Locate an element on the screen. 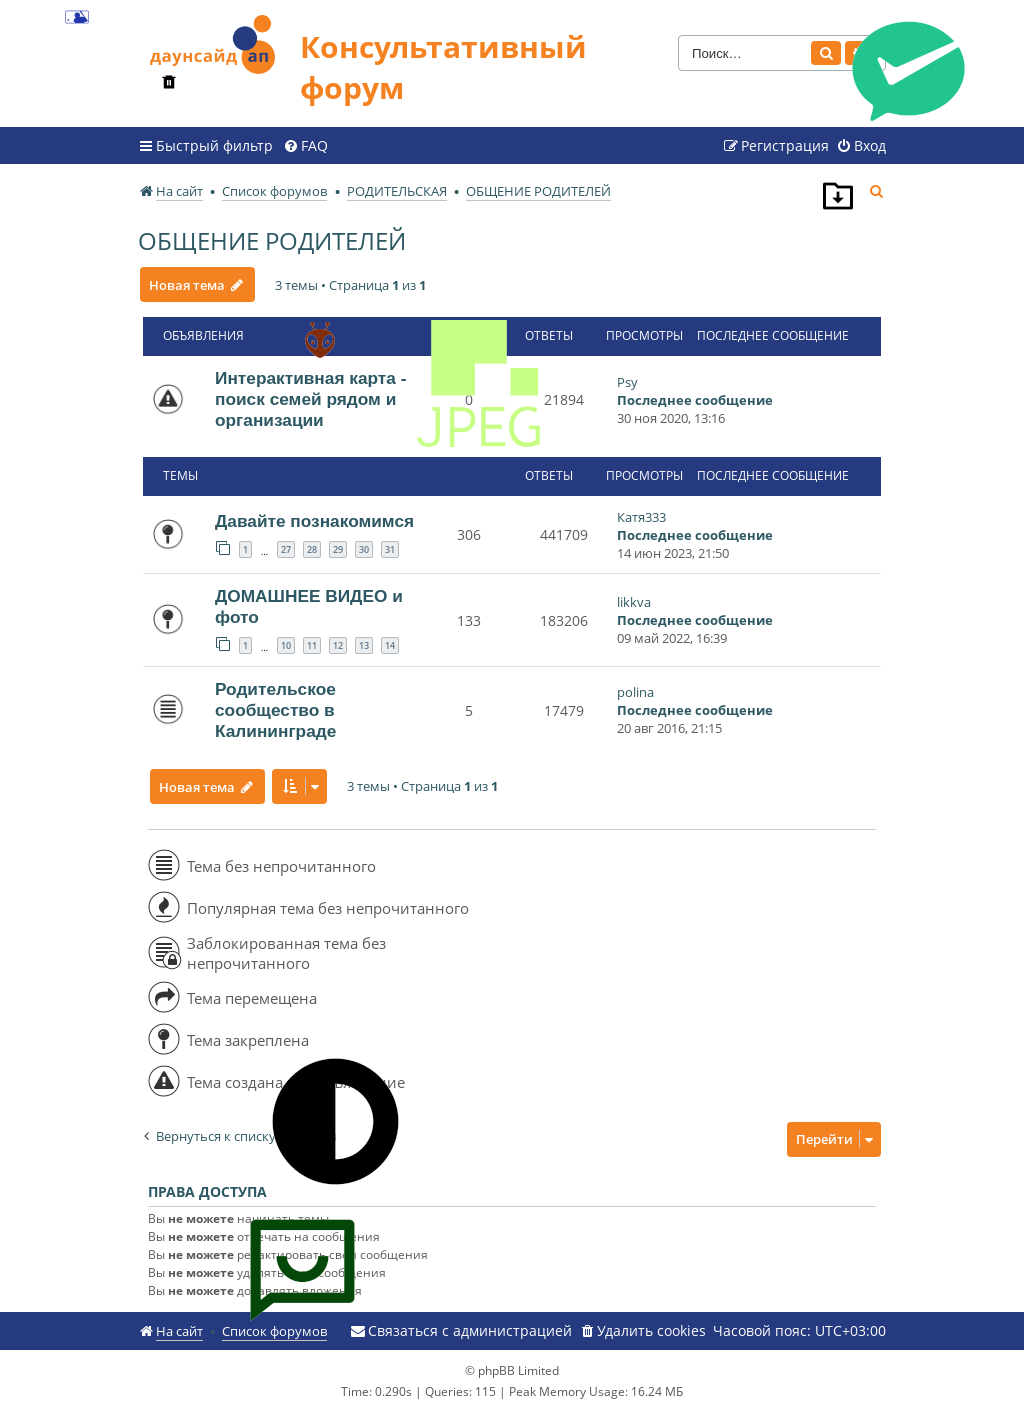 The width and height of the screenshot is (1024, 1413). open the MLB app is located at coordinates (77, 17).